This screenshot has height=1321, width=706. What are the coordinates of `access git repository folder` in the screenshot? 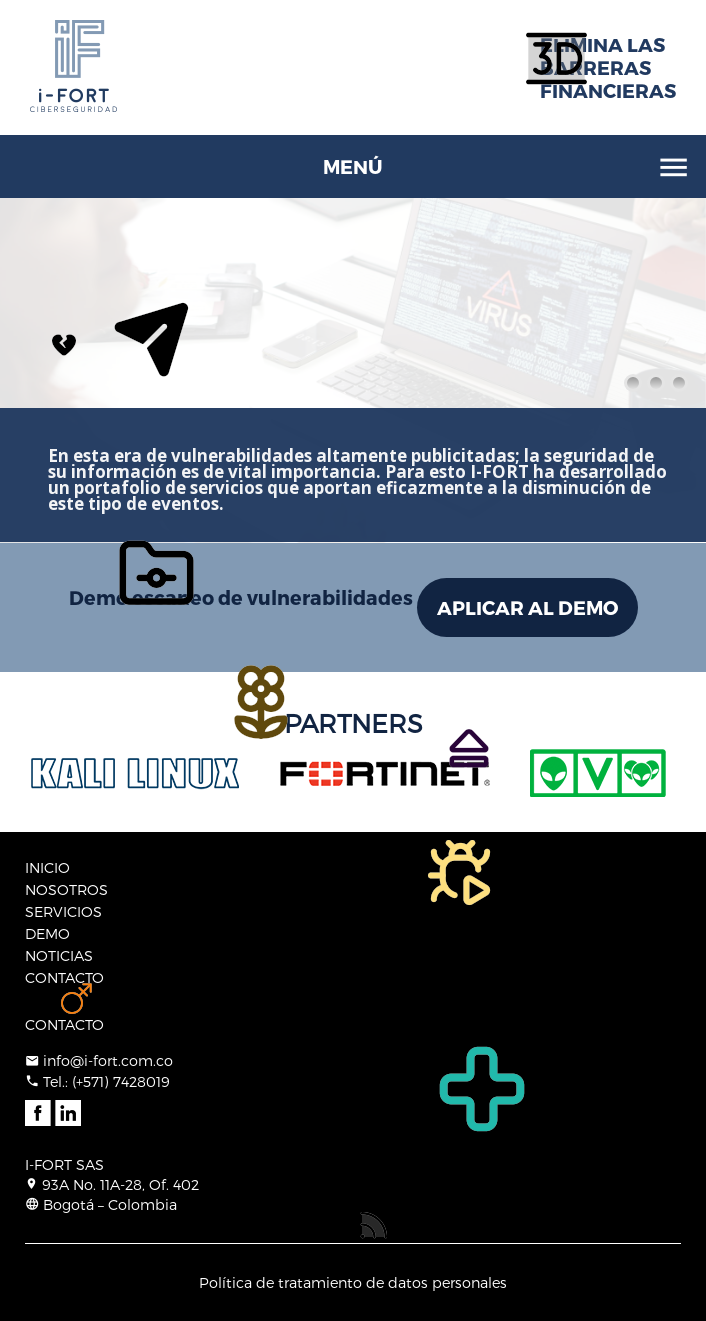 It's located at (156, 574).